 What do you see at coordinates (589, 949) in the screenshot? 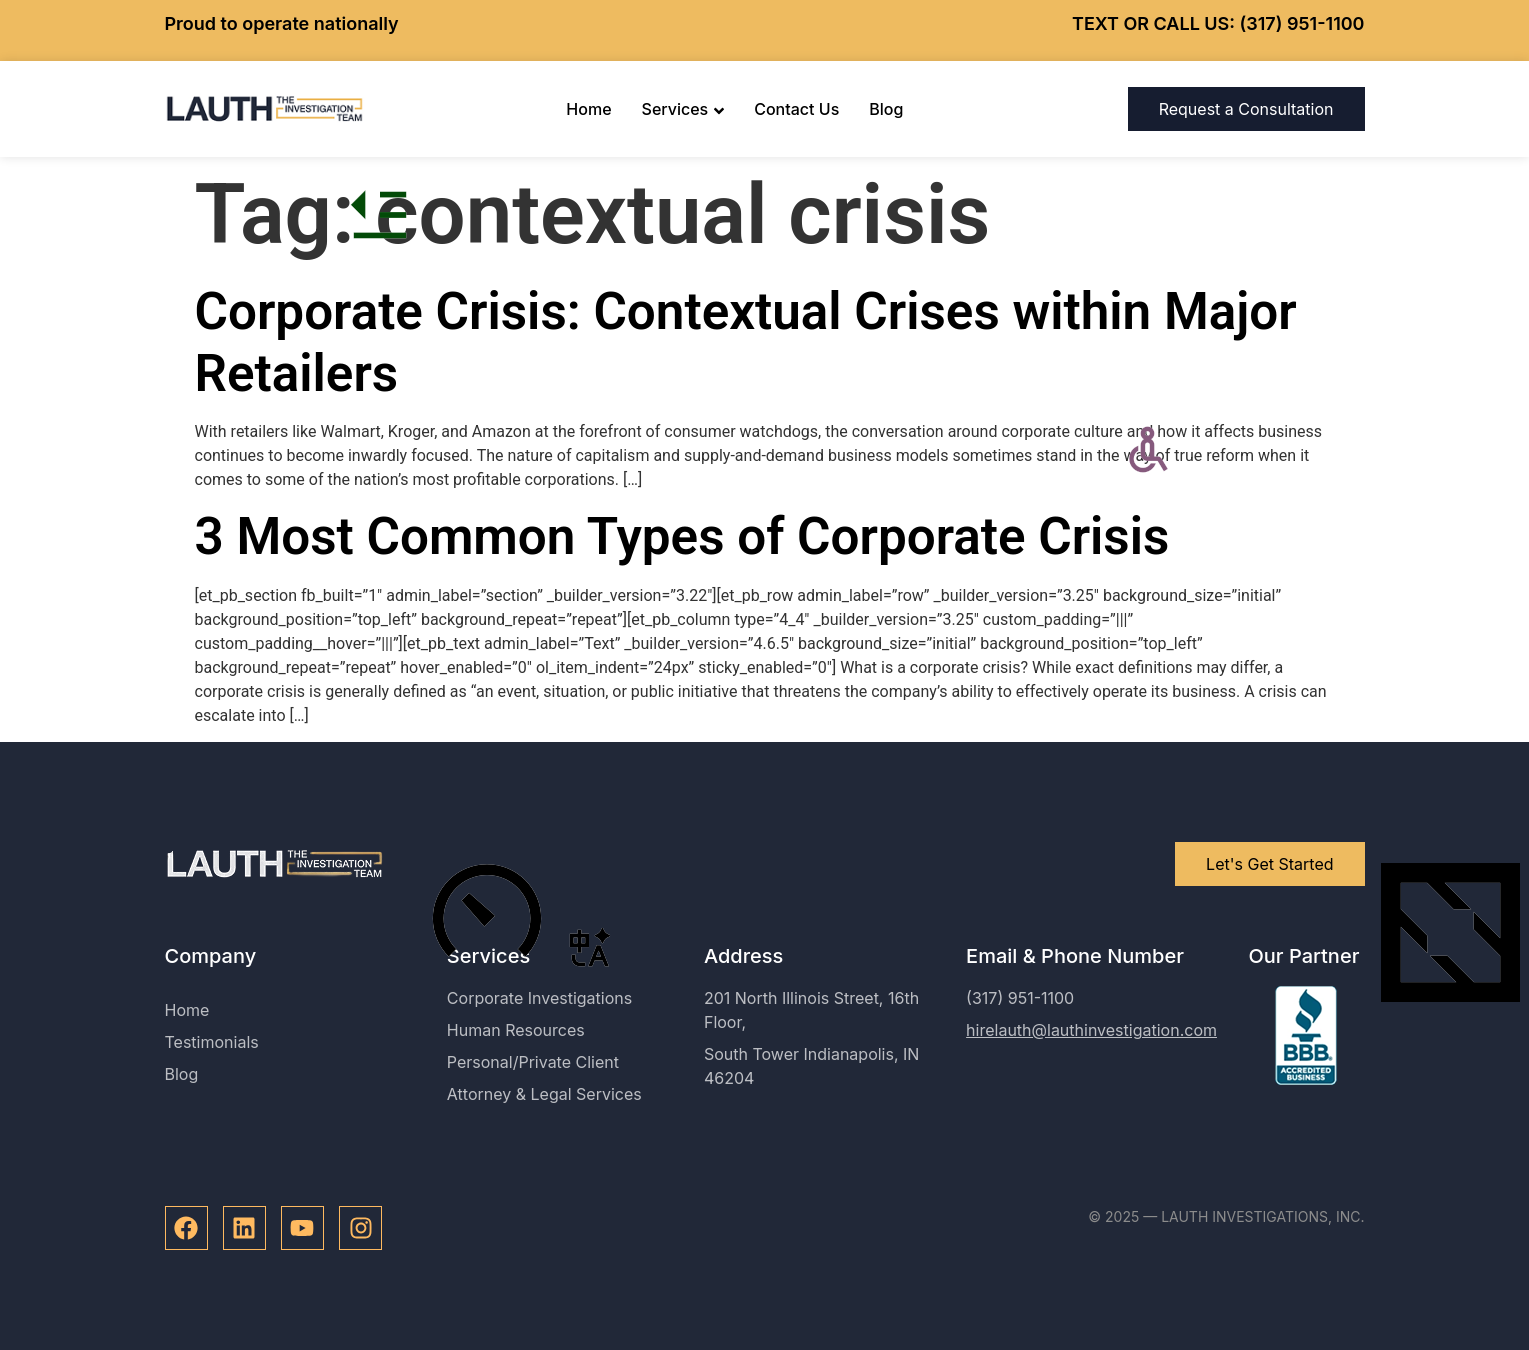
I see `translate text using AI` at bounding box center [589, 949].